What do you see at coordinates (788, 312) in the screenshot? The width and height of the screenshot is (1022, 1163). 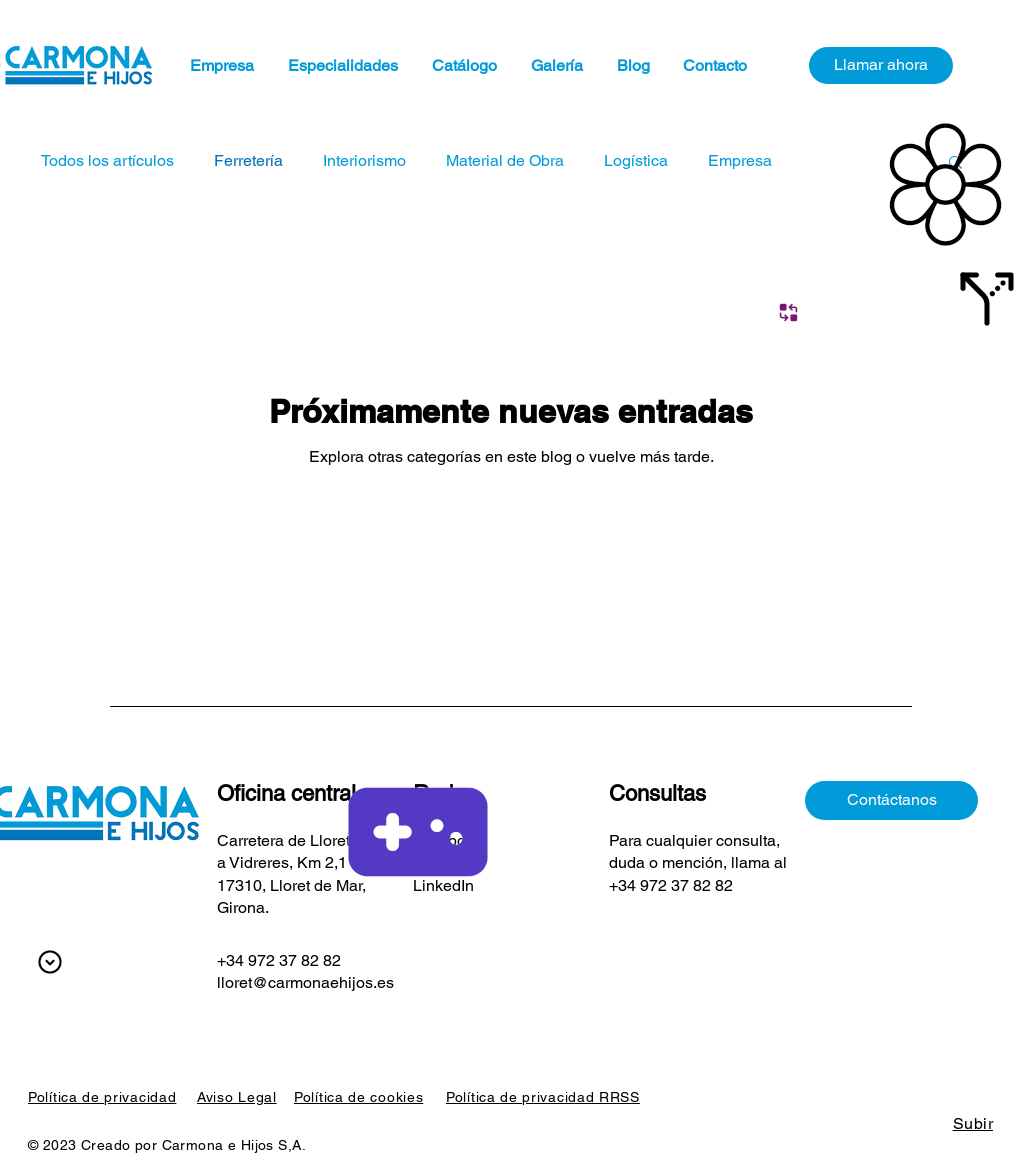 I see `replace or swap selected items` at bounding box center [788, 312].